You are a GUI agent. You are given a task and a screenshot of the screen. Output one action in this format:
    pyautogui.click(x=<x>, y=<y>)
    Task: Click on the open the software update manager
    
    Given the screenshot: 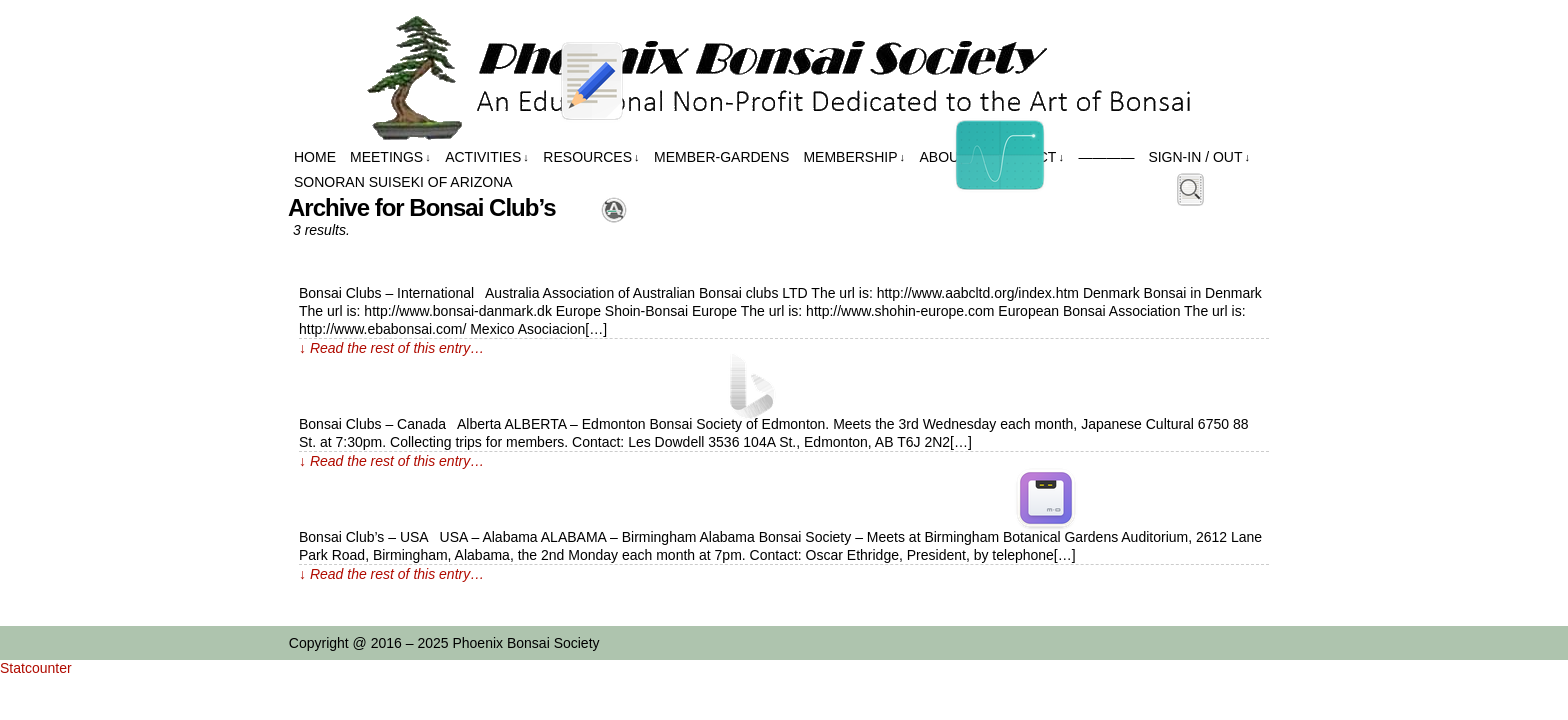 What is the action you would take?
    pyautogui.click(x=614, y=210)
    